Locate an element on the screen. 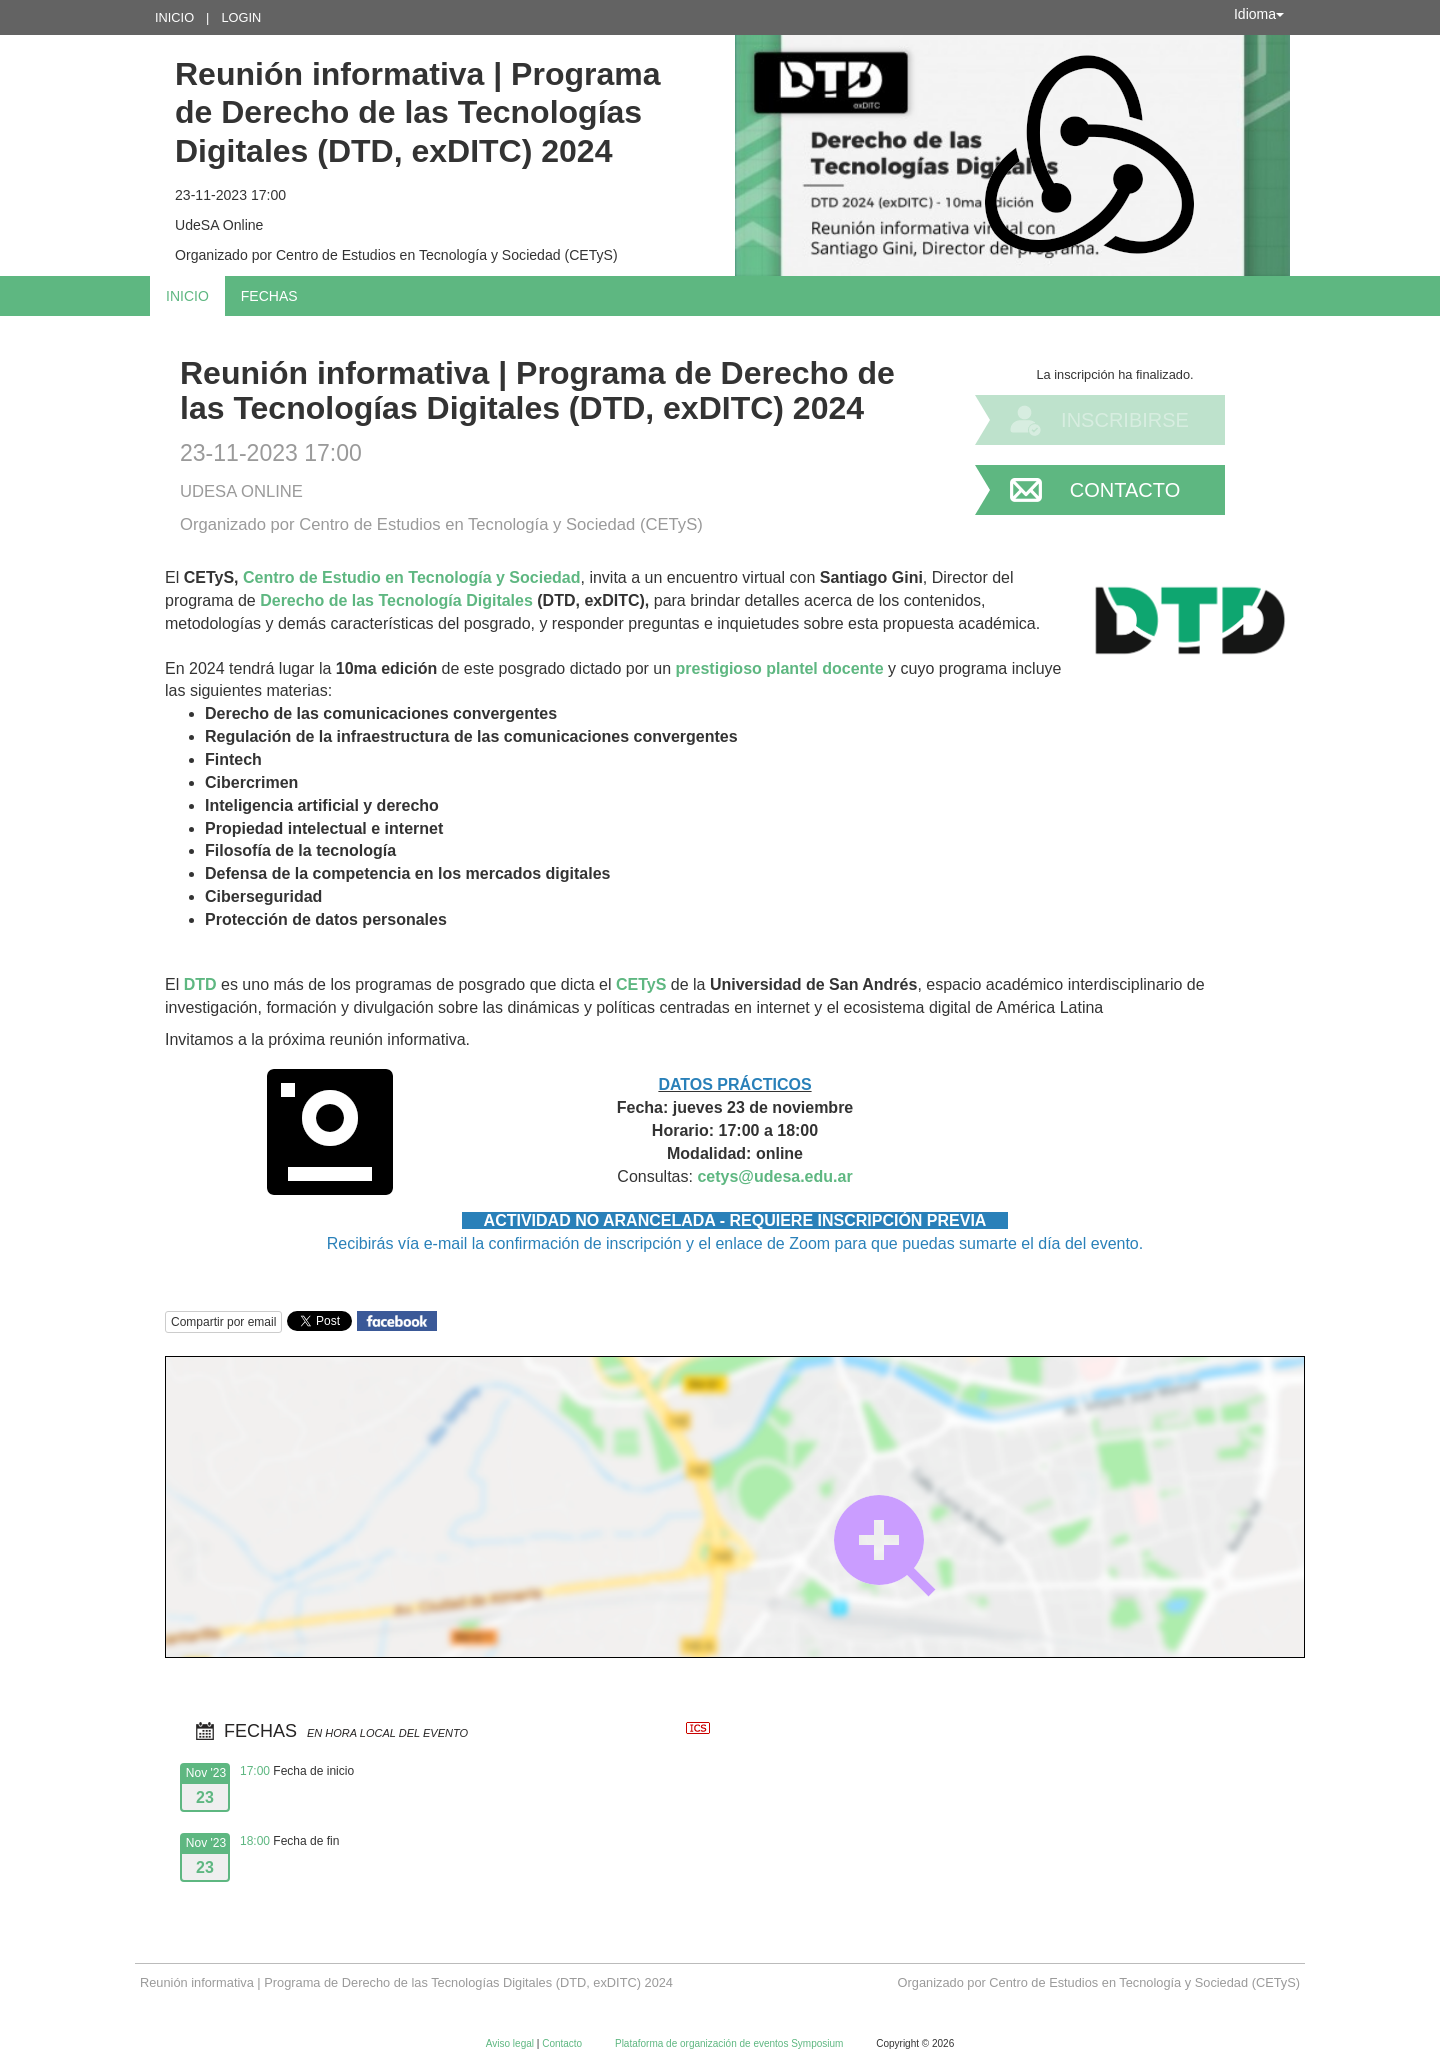 The height and width of the screenshot is (2061, 1440). zoom in on content is located at coordinates (884, 1545).